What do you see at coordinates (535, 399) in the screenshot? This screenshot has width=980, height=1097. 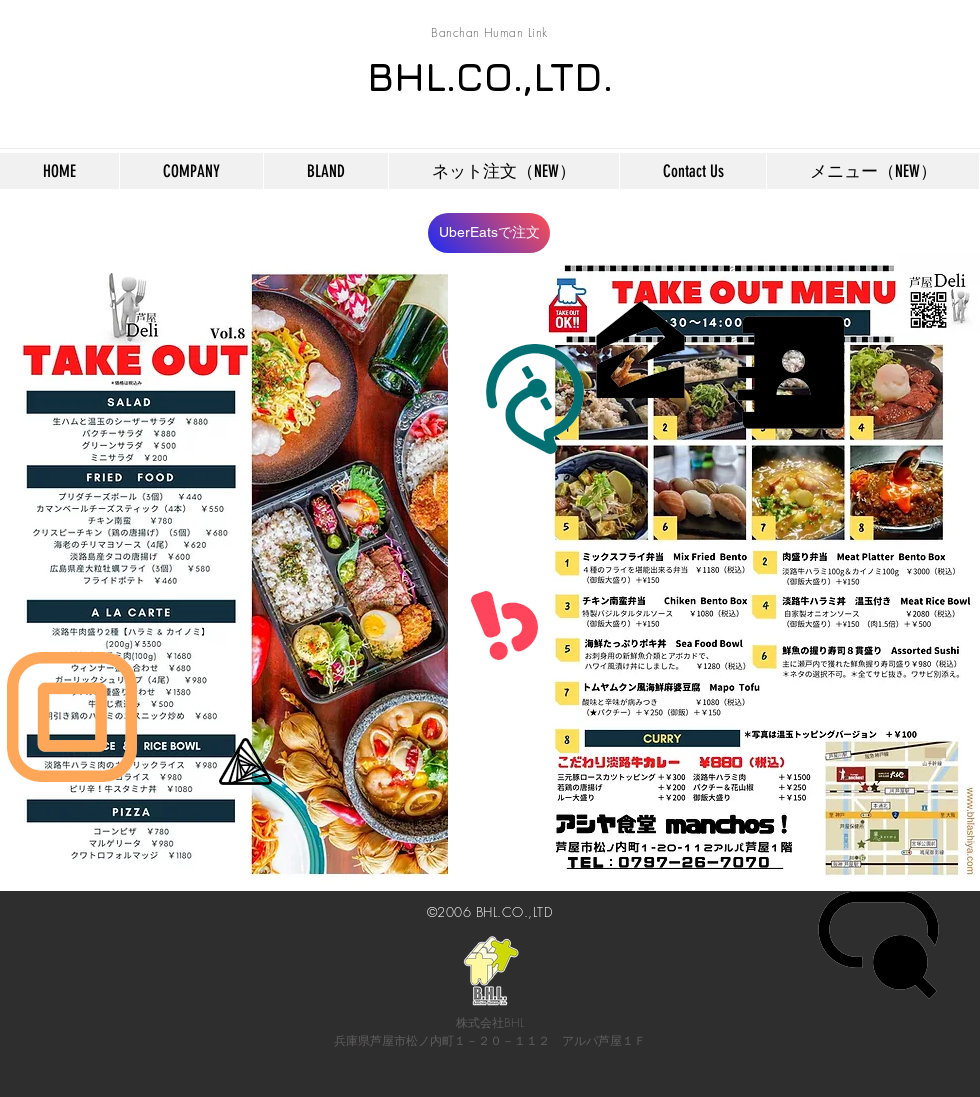 I see `open the Satellite app` at bounding box center [535, 399].